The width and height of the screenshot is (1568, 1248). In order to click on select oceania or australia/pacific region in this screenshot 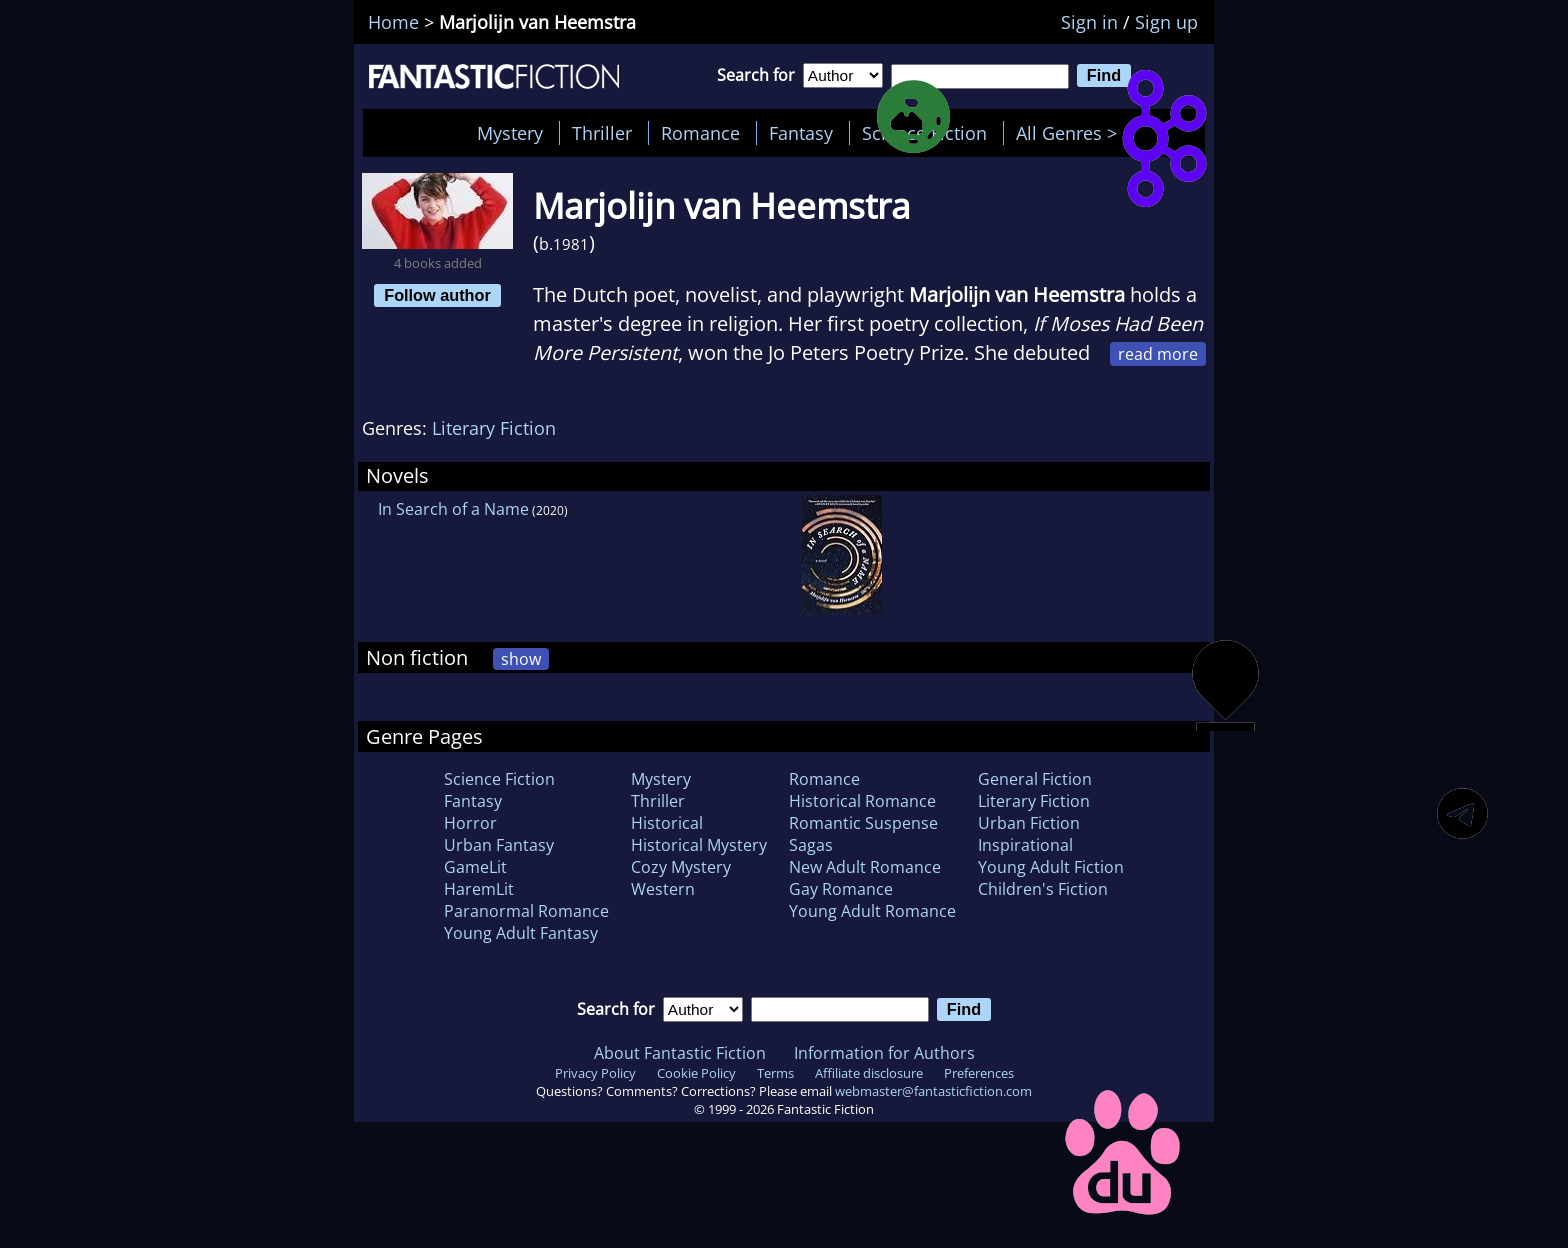, I will do `click(913, 116)`.